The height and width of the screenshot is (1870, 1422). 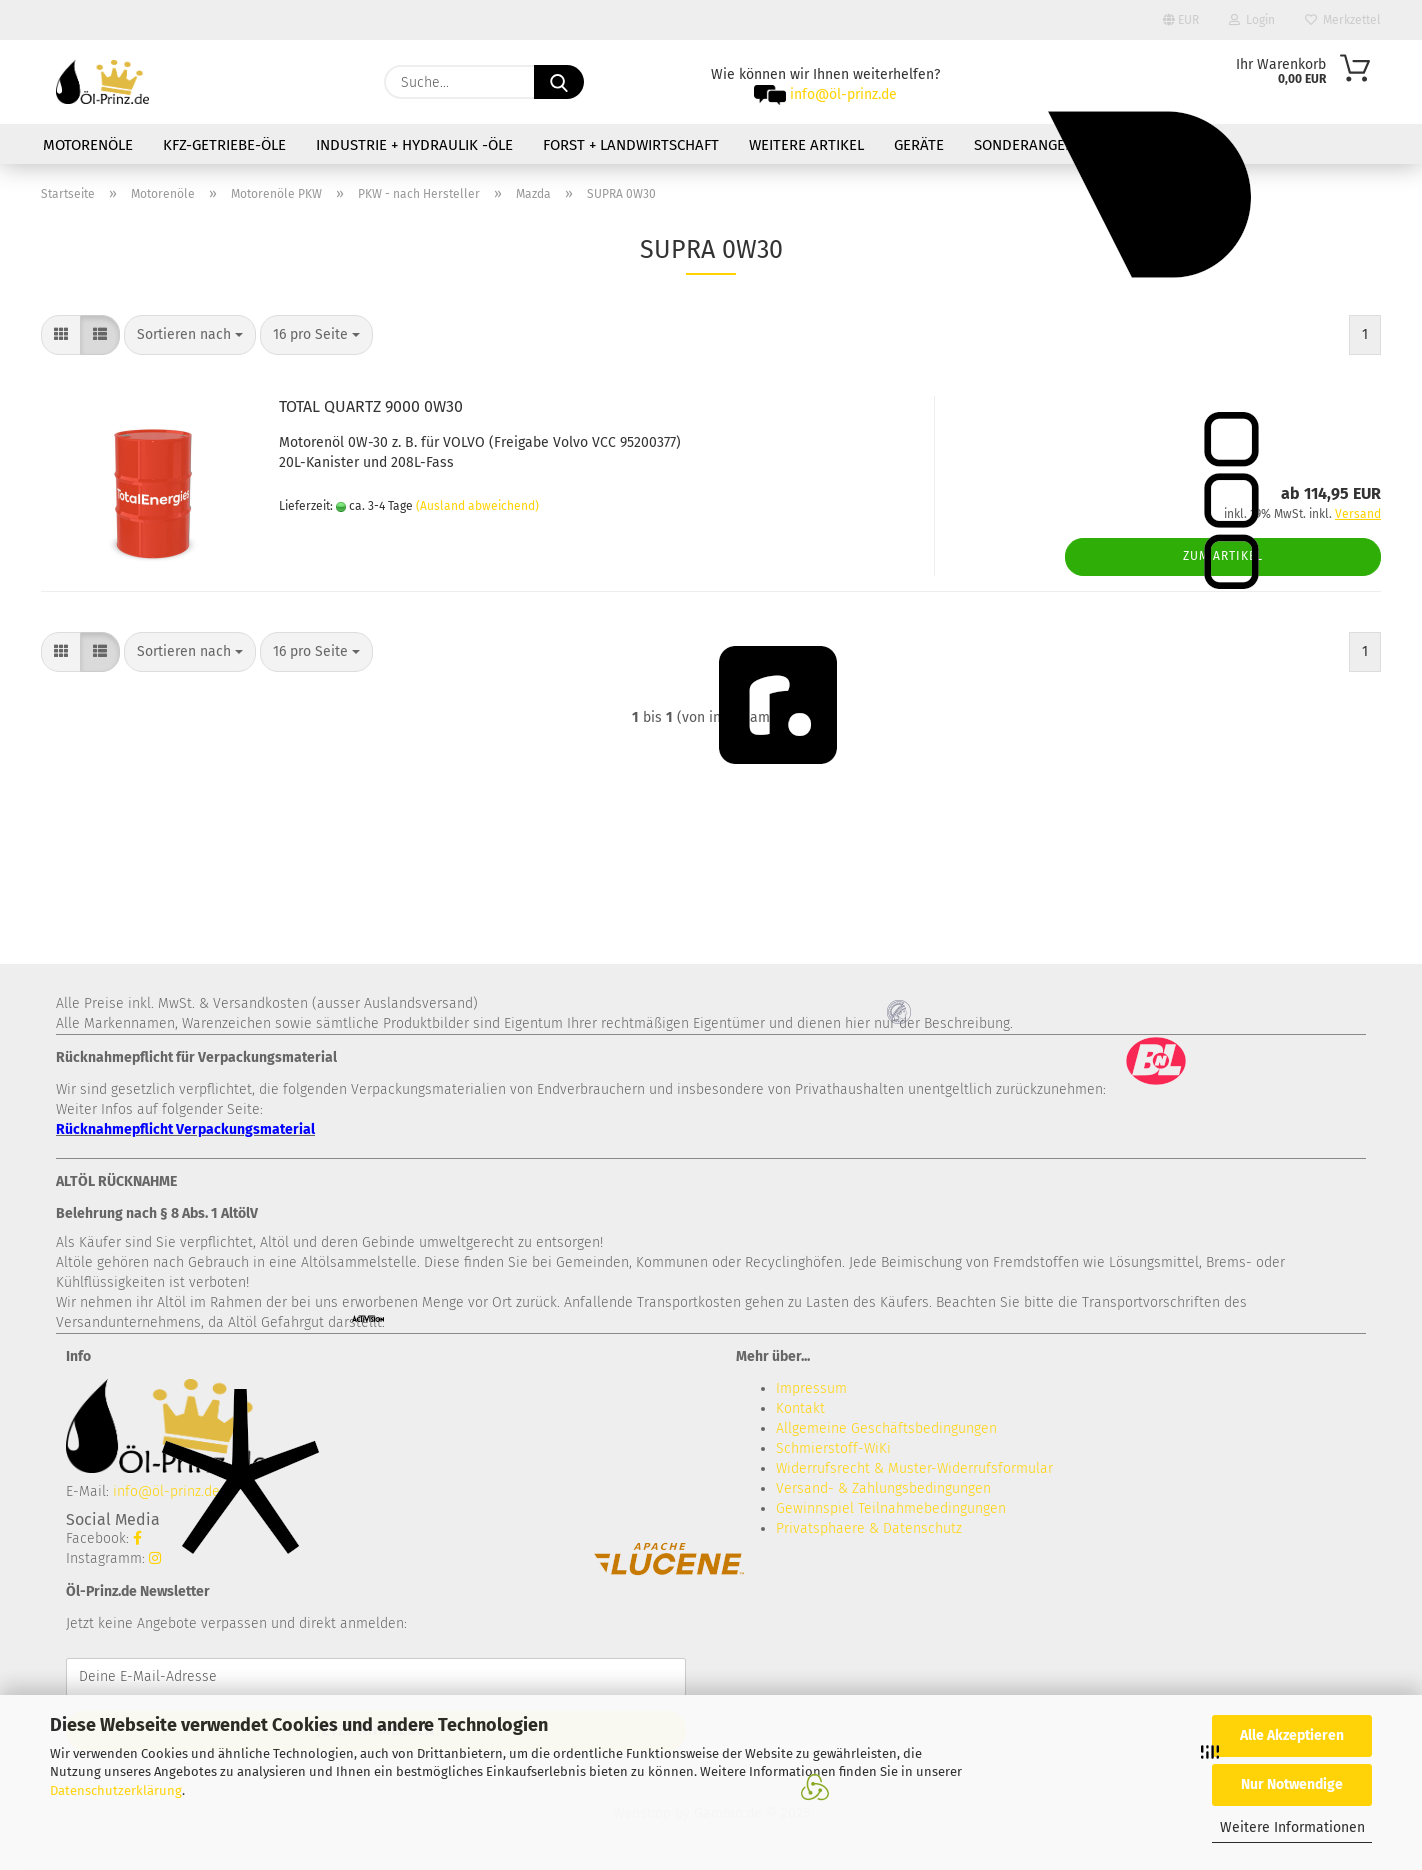 What do you see at coordinates (1210, 1752) in the screenshot?
I see `scrollreveal javascript library logo` at bounding box center [1210, 1752].